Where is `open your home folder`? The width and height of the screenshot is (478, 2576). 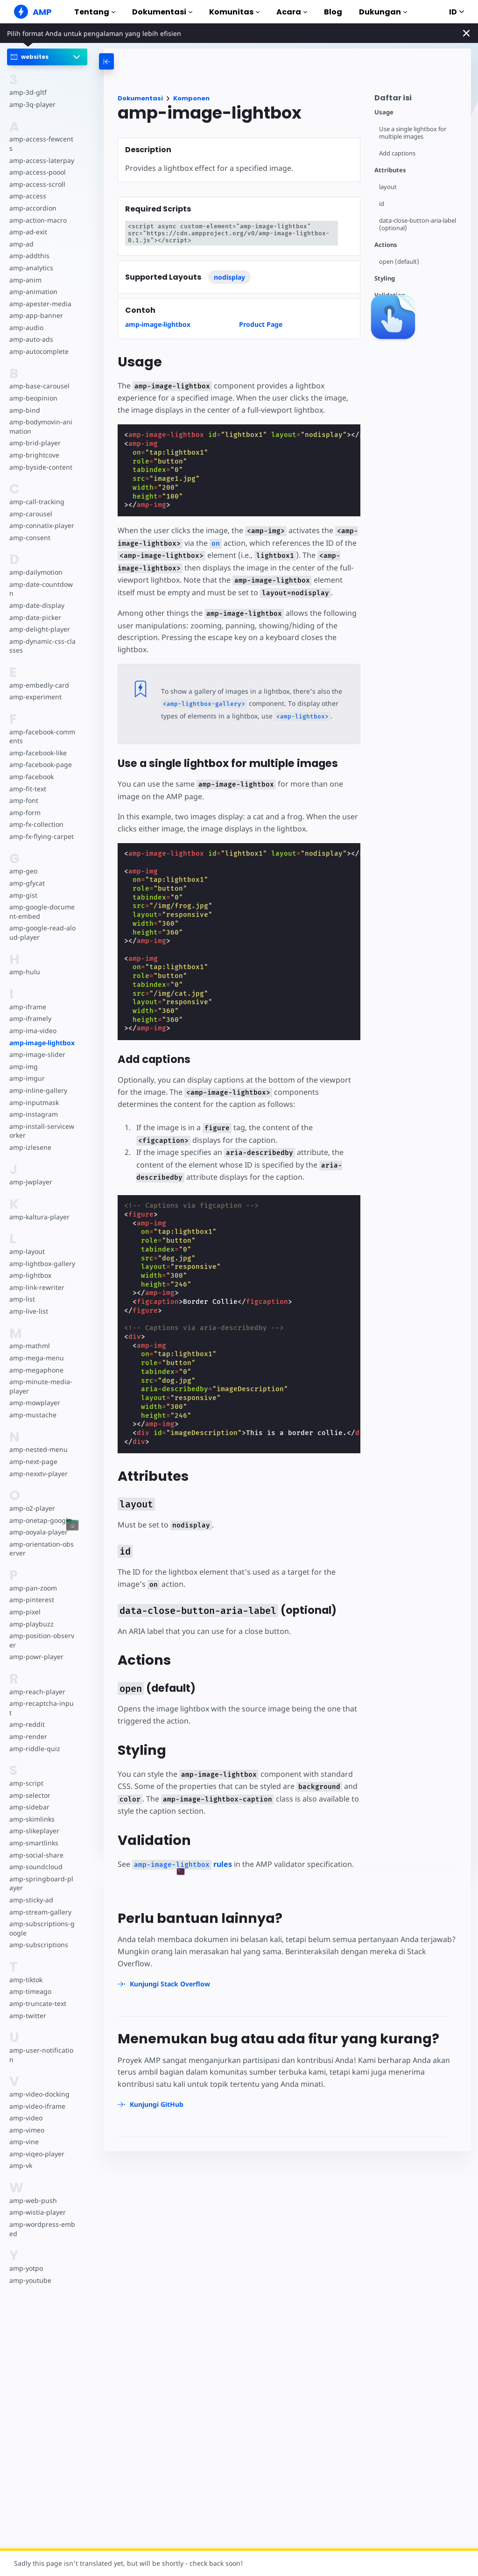 open your home folder is located at coordinates (72, 1525).